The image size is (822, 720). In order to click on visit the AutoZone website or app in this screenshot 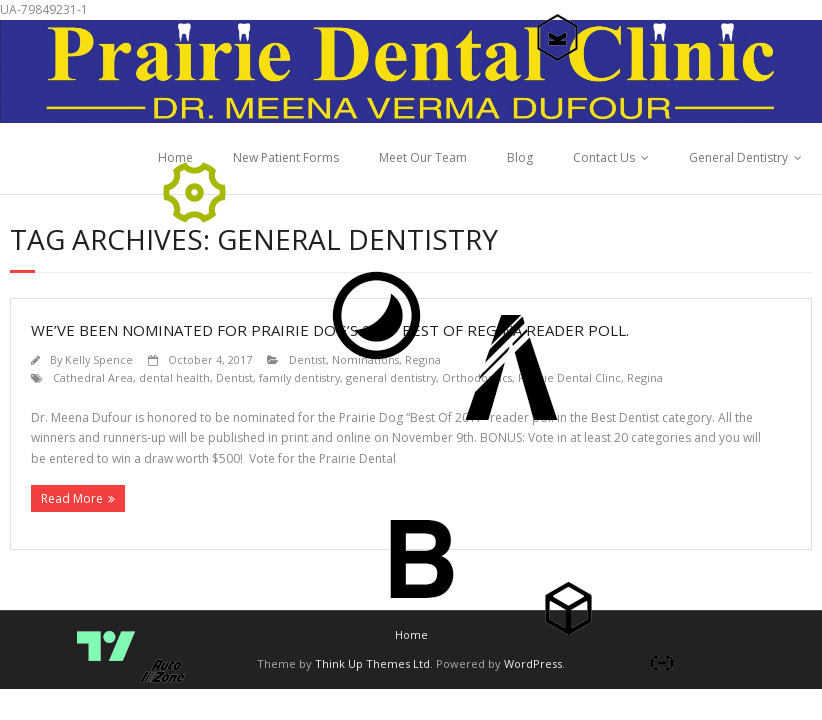, I will do `click(163, 671)`.